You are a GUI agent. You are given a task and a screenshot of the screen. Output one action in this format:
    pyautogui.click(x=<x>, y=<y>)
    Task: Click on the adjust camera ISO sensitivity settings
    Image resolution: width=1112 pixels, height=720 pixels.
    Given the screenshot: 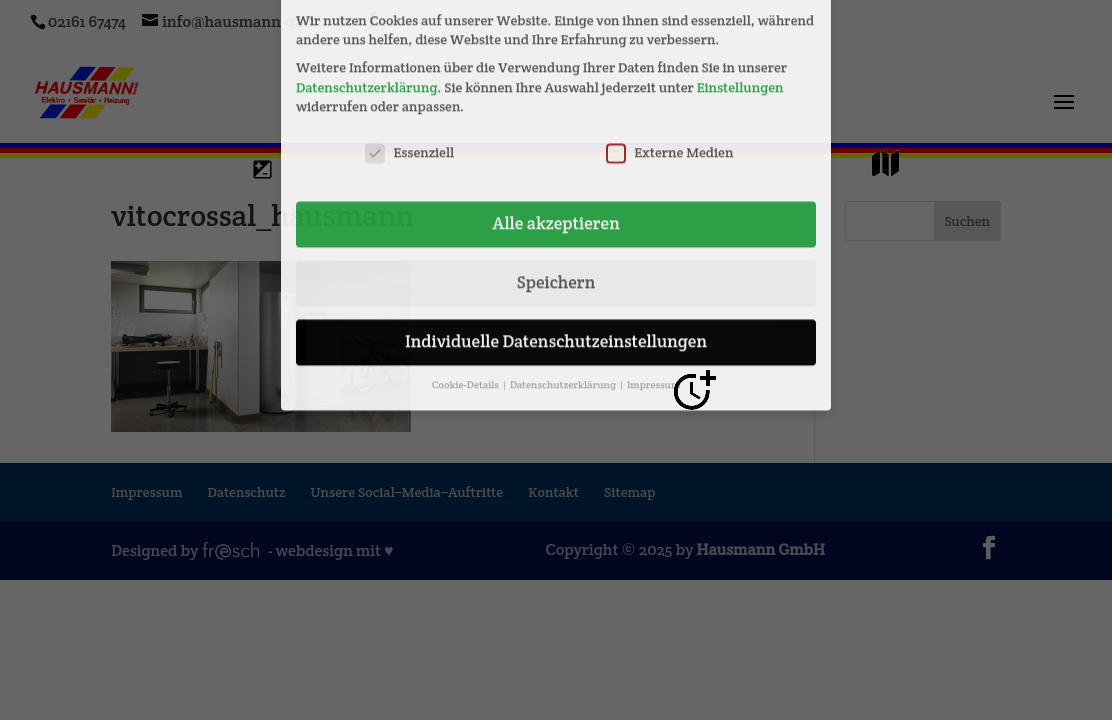 What is the action you would take?
    pyautogui.click(x=262, y=169)
    